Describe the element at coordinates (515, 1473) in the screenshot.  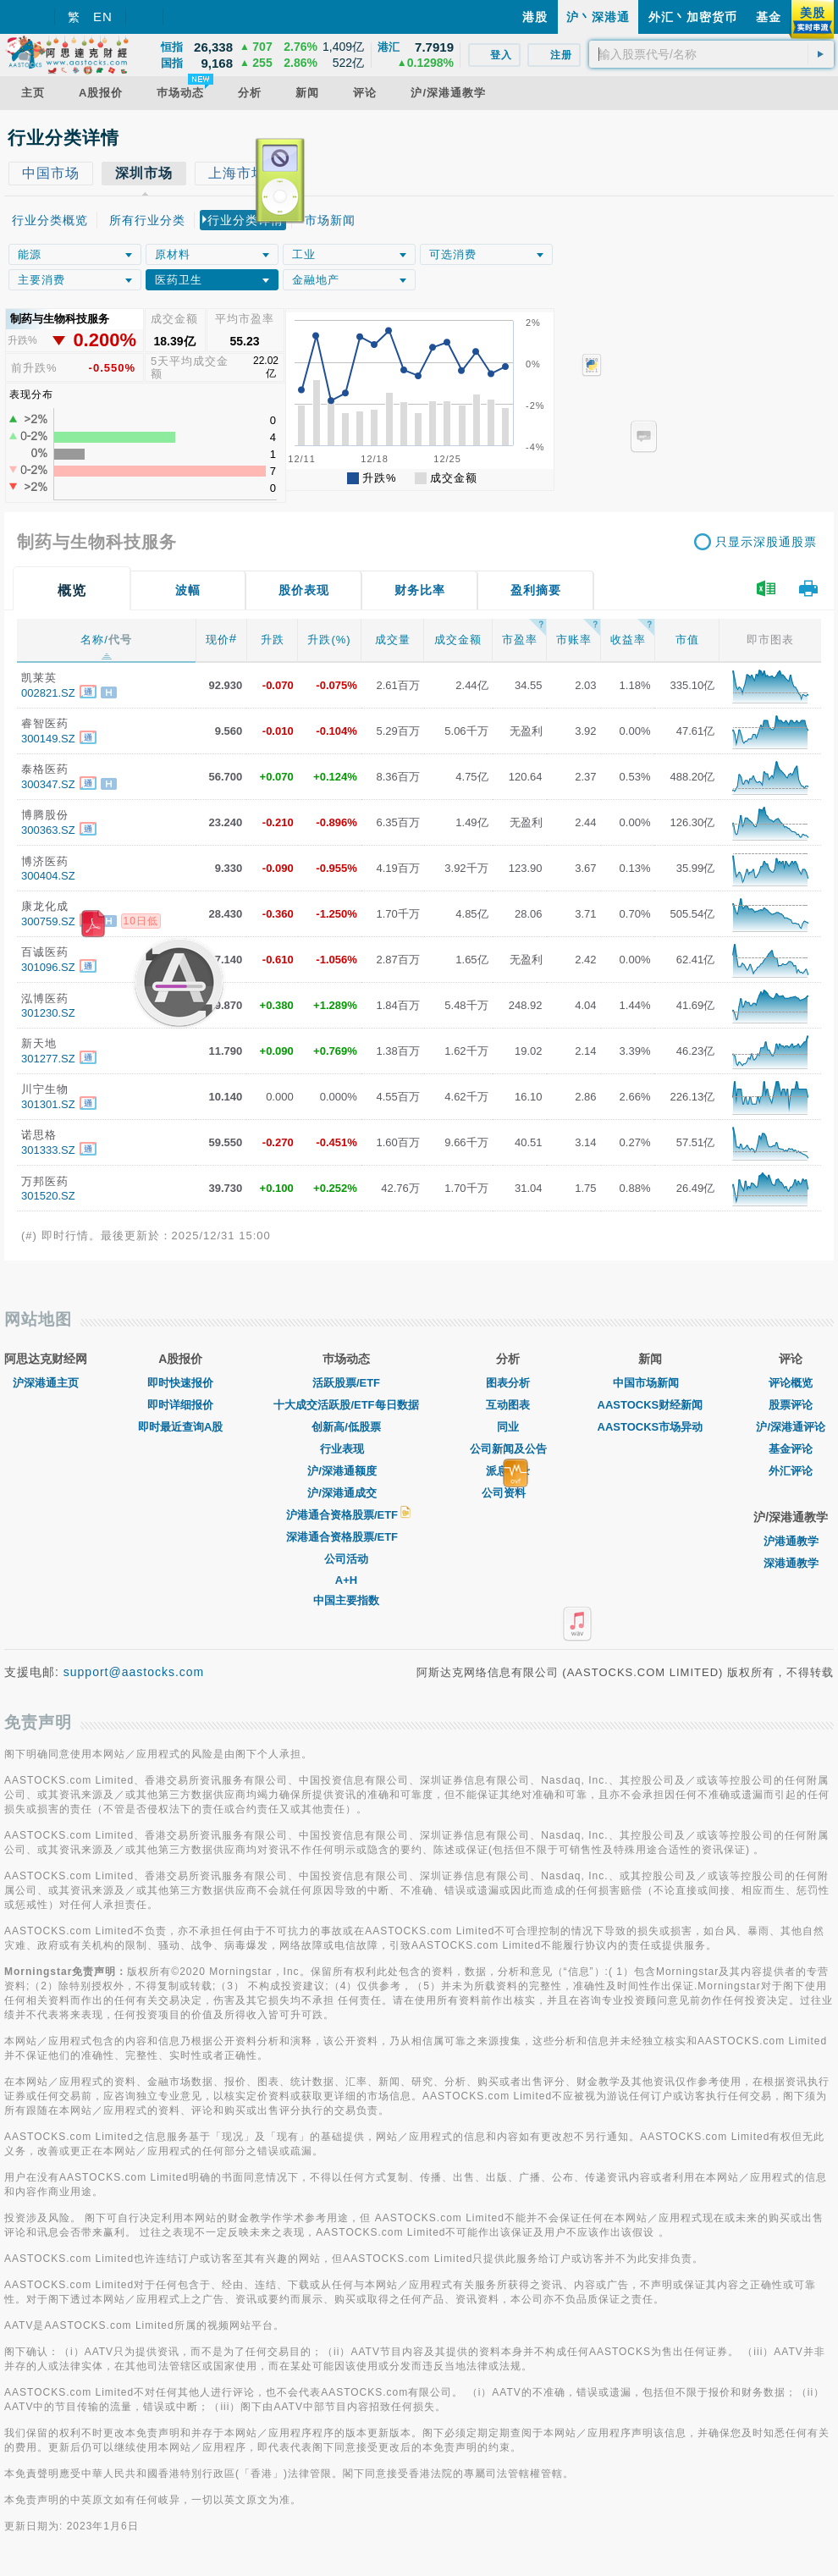
I see `a VirtualBox OVF virtual machine file` at that location.